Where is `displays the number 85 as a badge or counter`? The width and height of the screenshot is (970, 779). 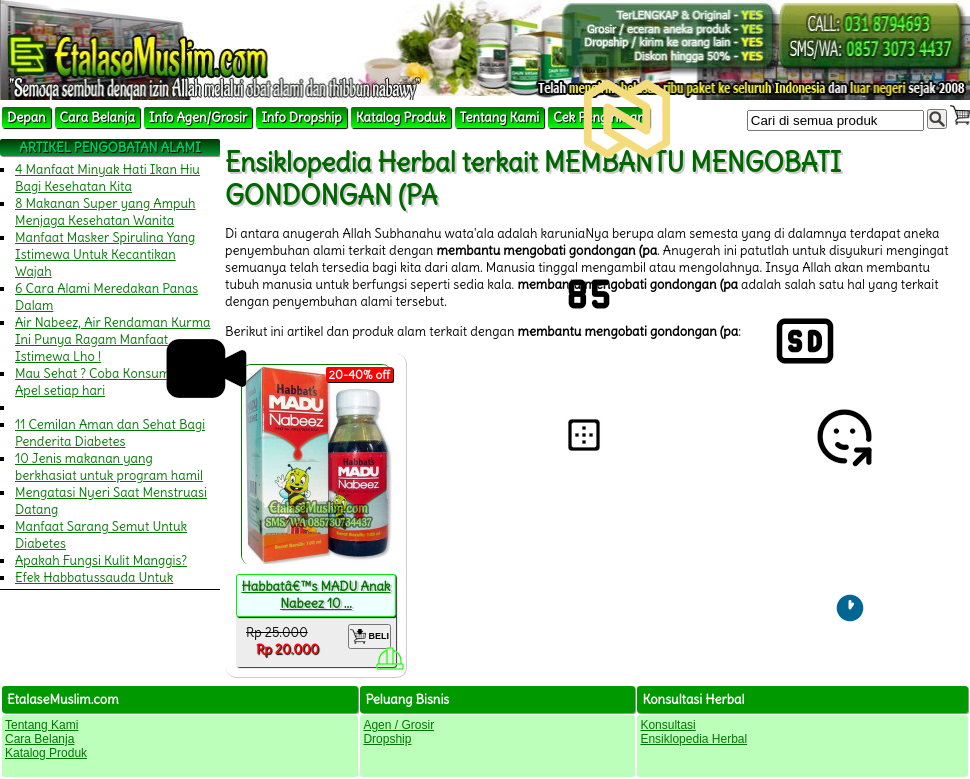 displays the number 85 as a badge or counter is located at coordinates (589, 294).